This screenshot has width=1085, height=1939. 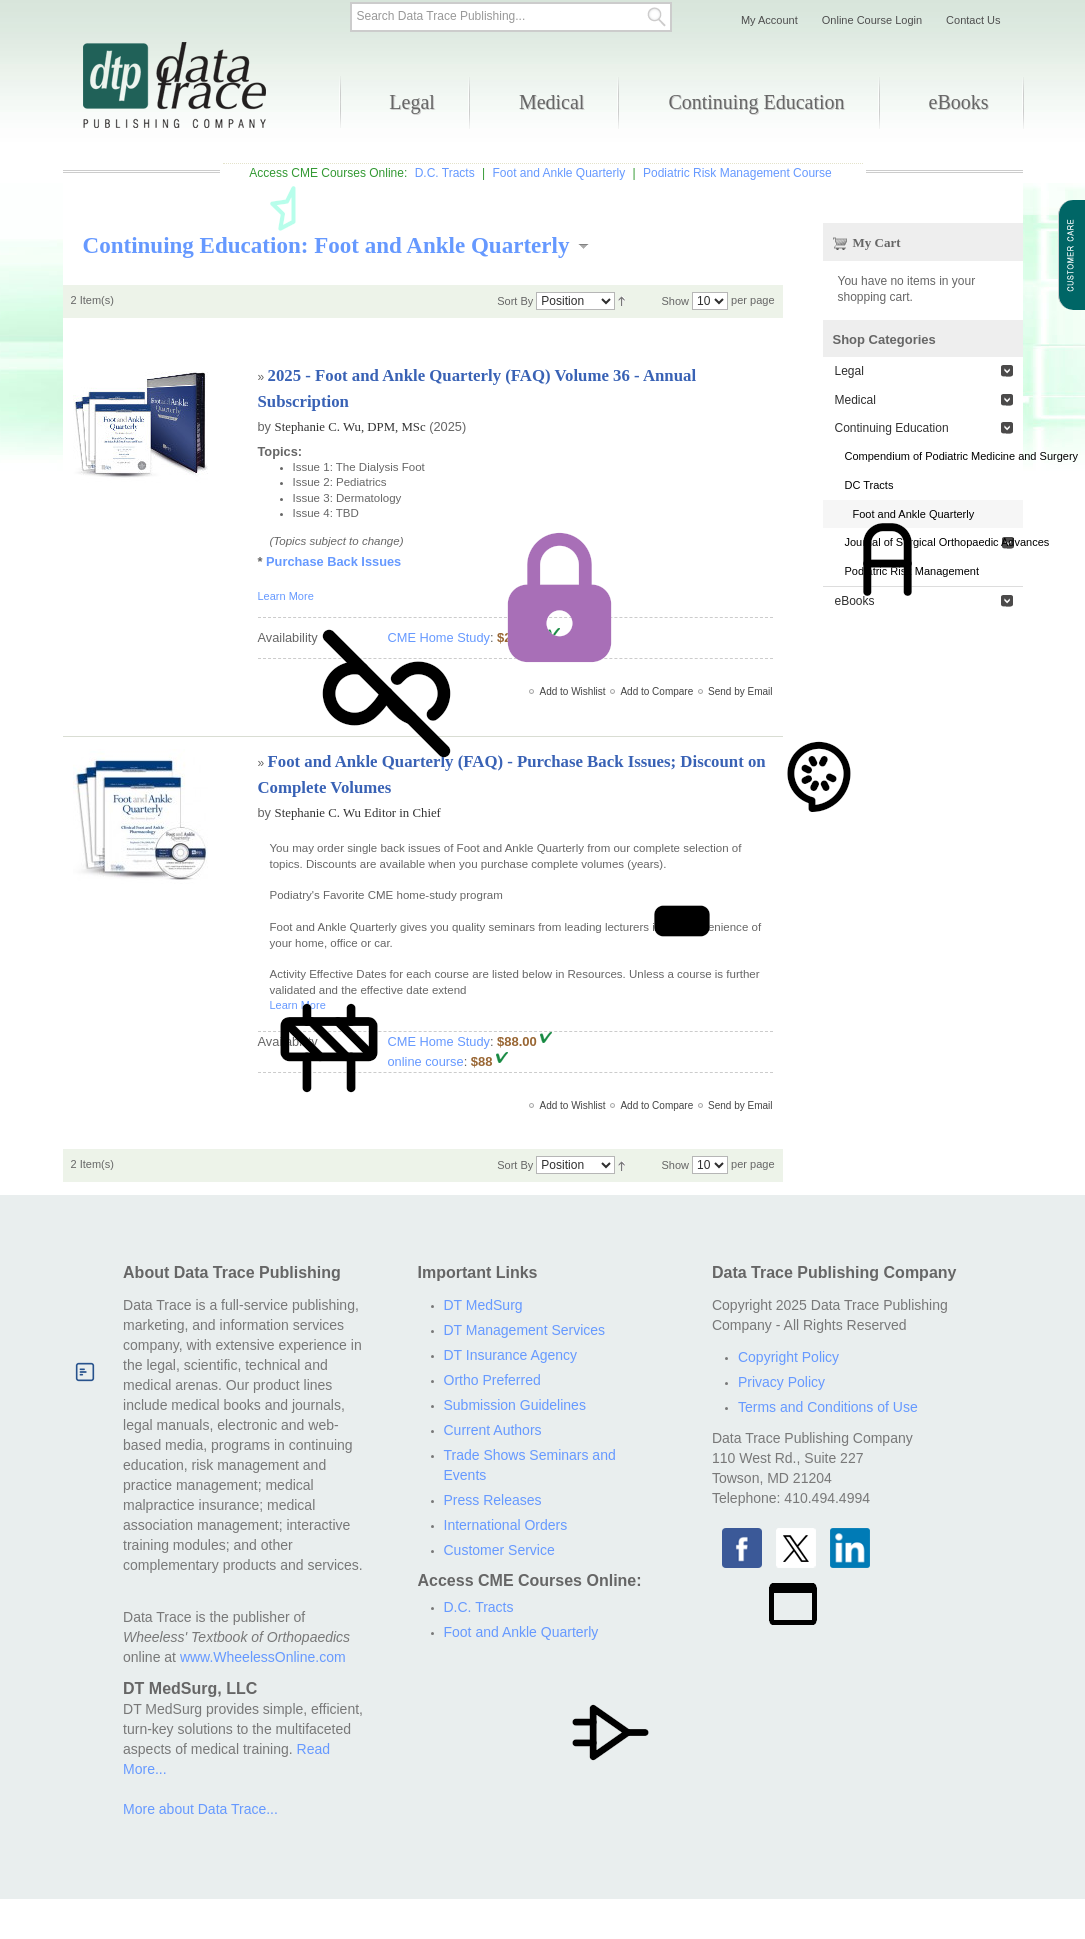 What do you see at coordinates (329, 1048) in the screenshot?
I see `indicates a page or feature under construction` at bounding box center [329, 1048].